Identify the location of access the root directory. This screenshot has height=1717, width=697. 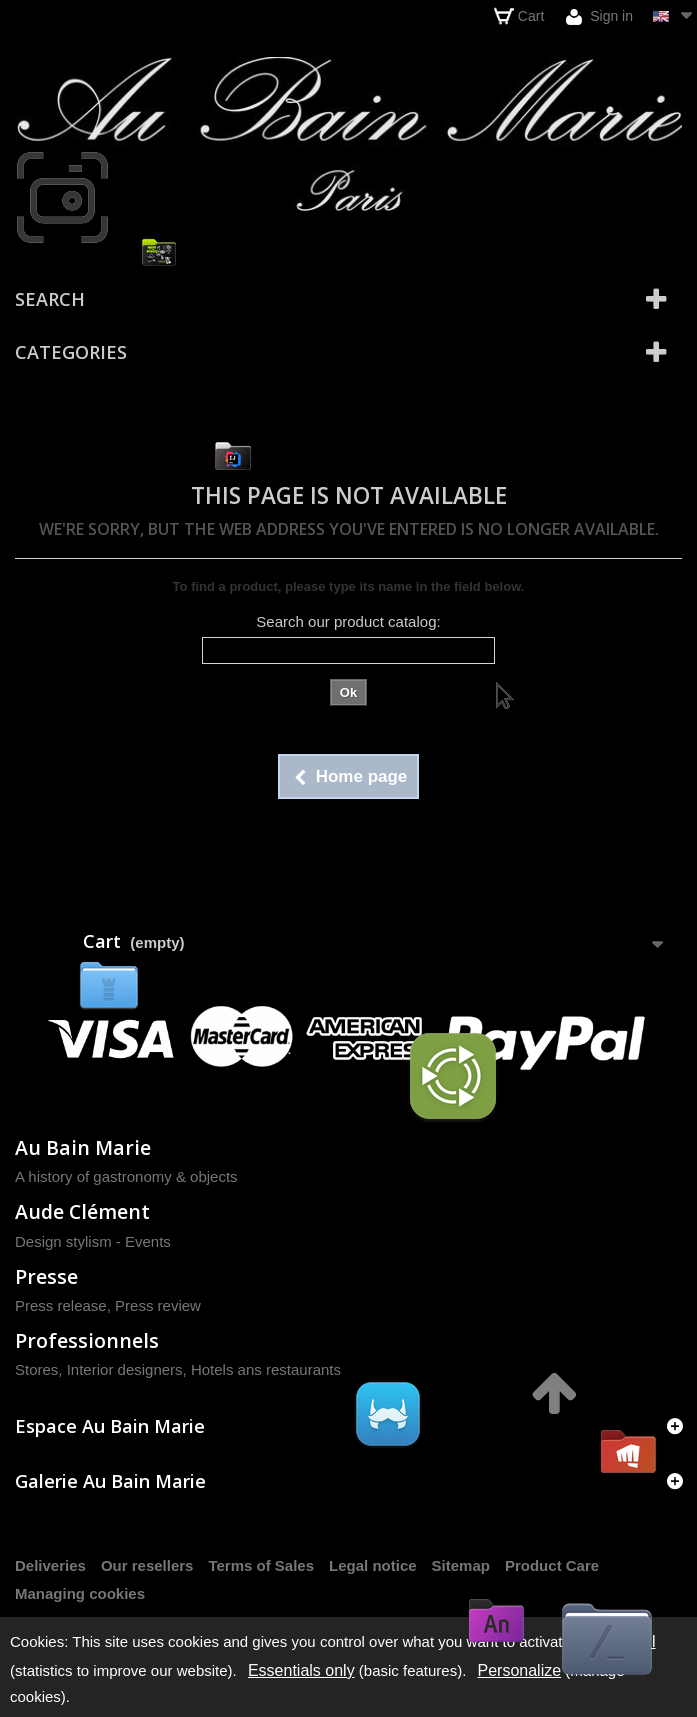
(607, 1639).